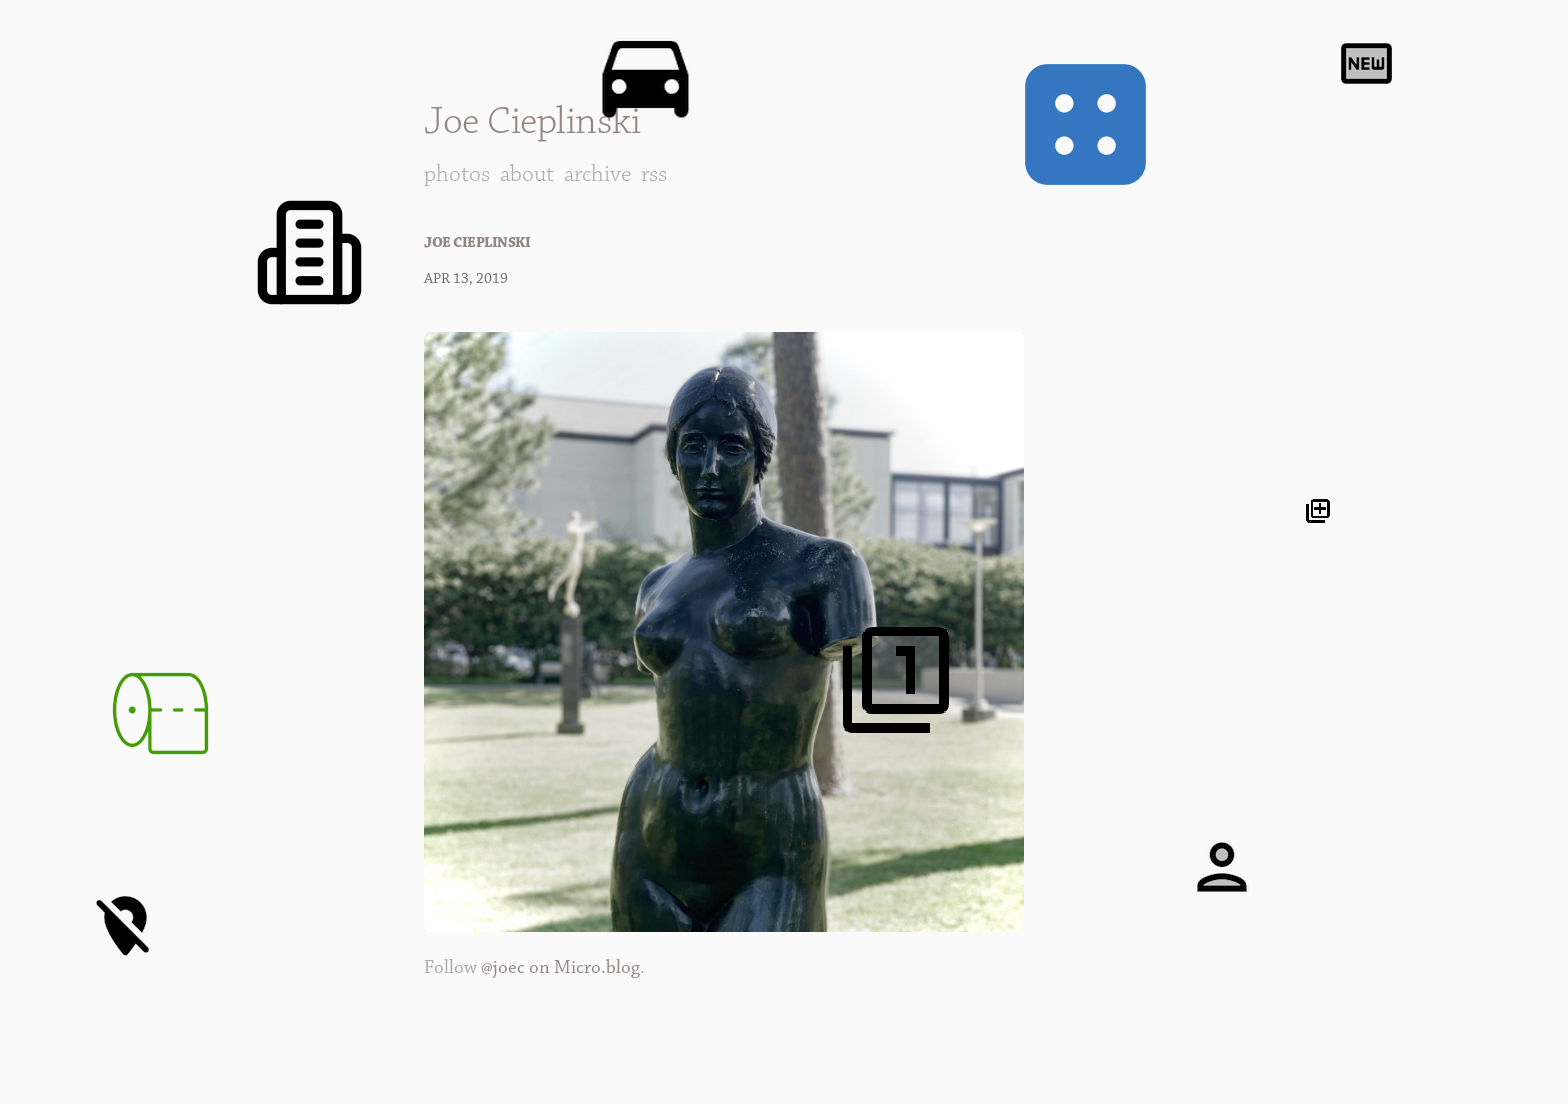 The height and width of the screenshot is (1104, 1568). What do you see at coordinates (645, 74) in the screenshot?
I see `get driving directions` at bounding box center [645, 74].